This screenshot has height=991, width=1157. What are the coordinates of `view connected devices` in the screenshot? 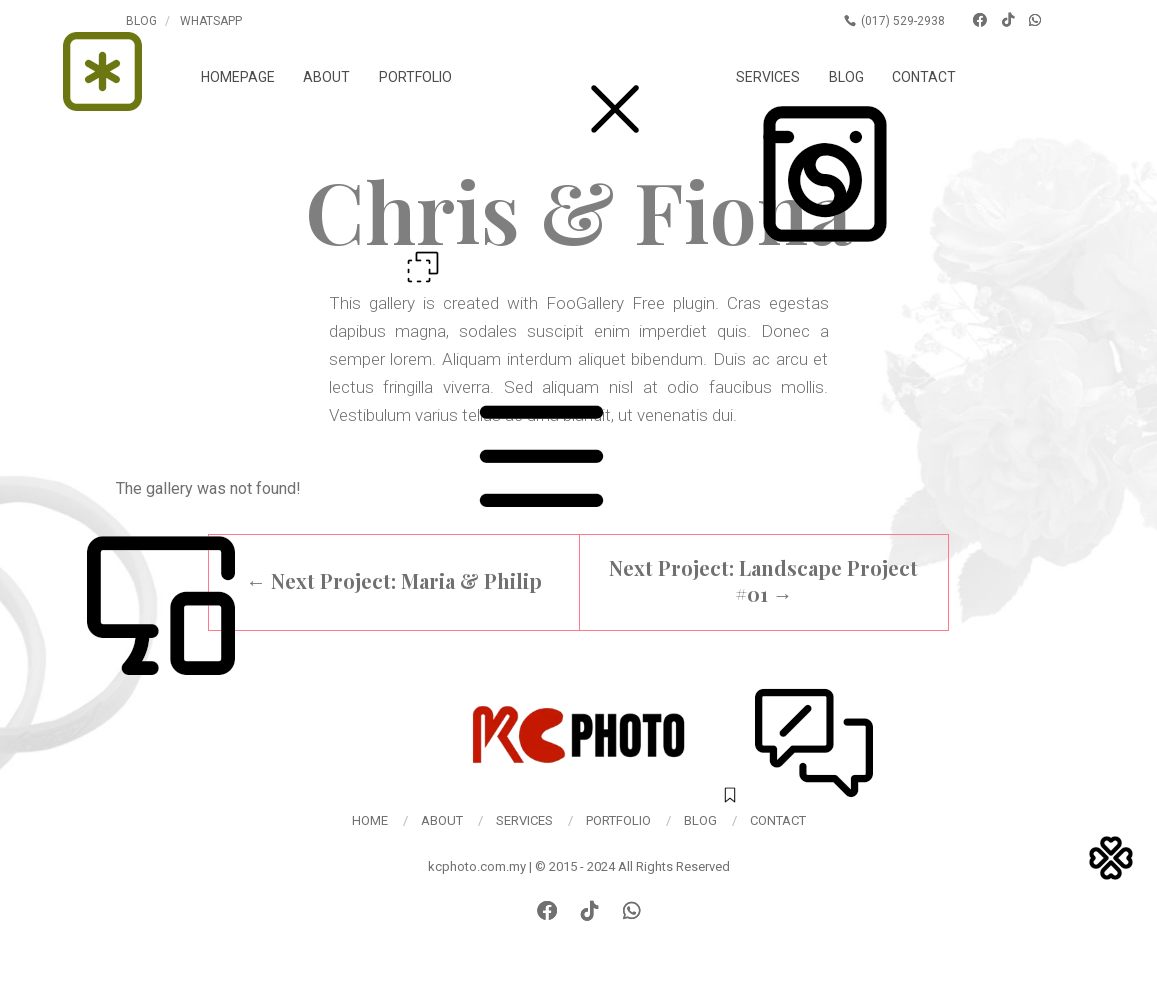 It's located at (161, 601).